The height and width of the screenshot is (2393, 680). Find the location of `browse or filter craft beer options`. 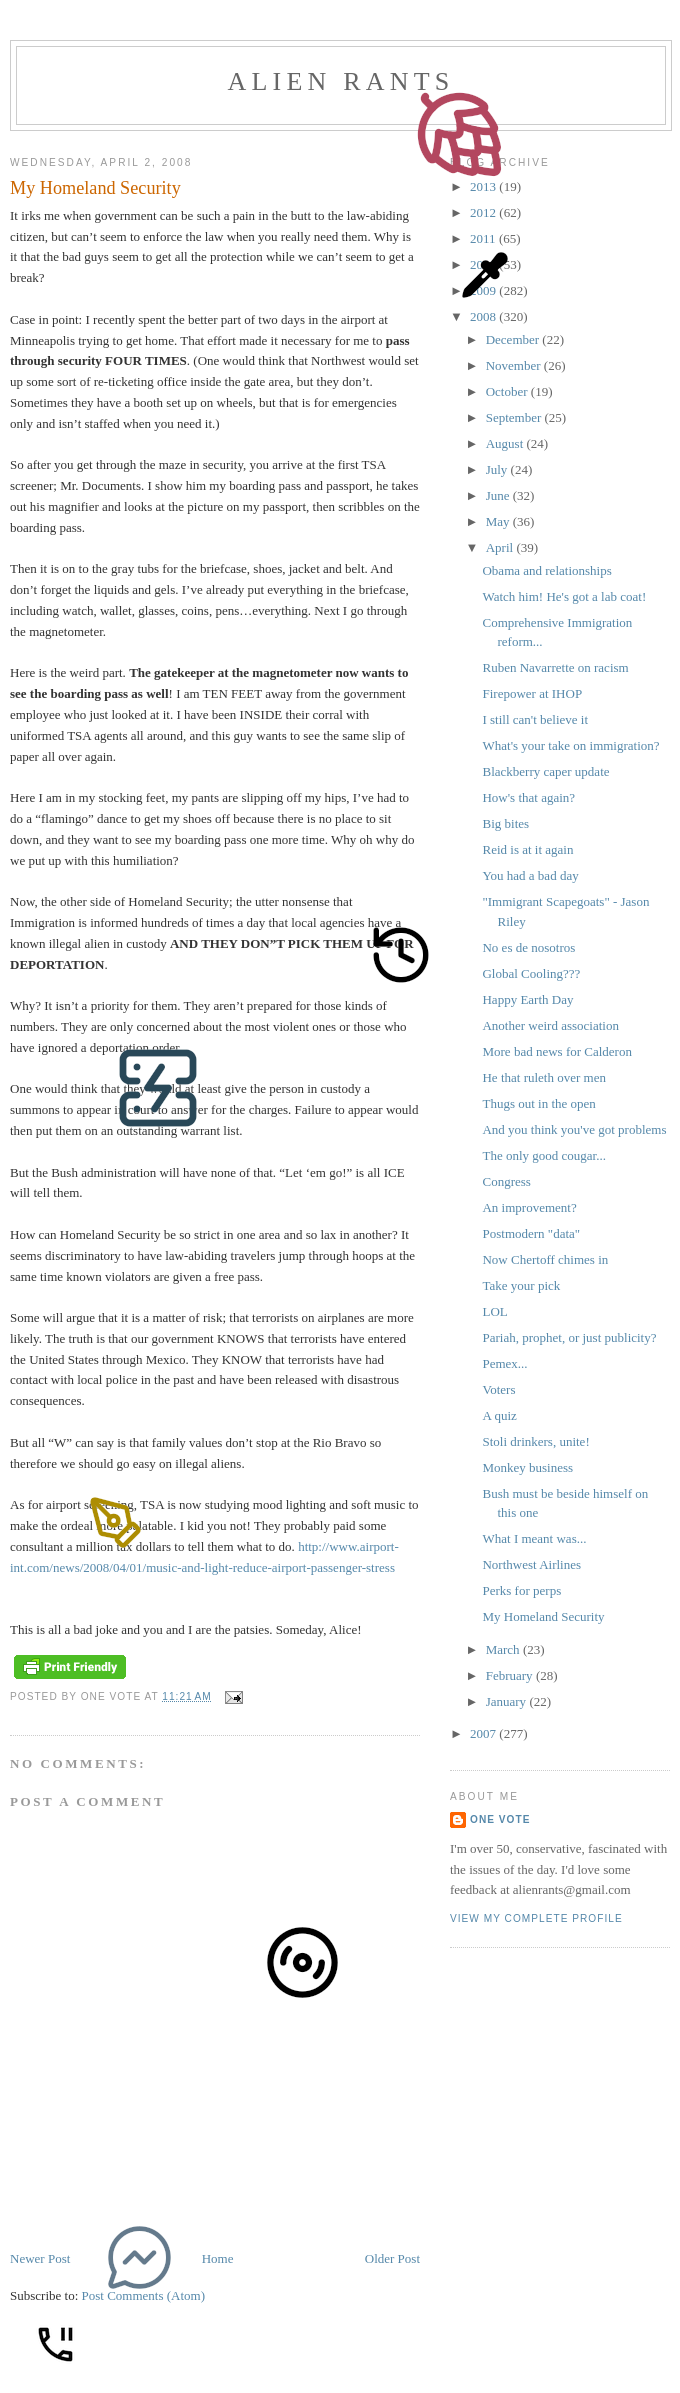

browse or filter craft beer options is located at coordinates (459, 134).